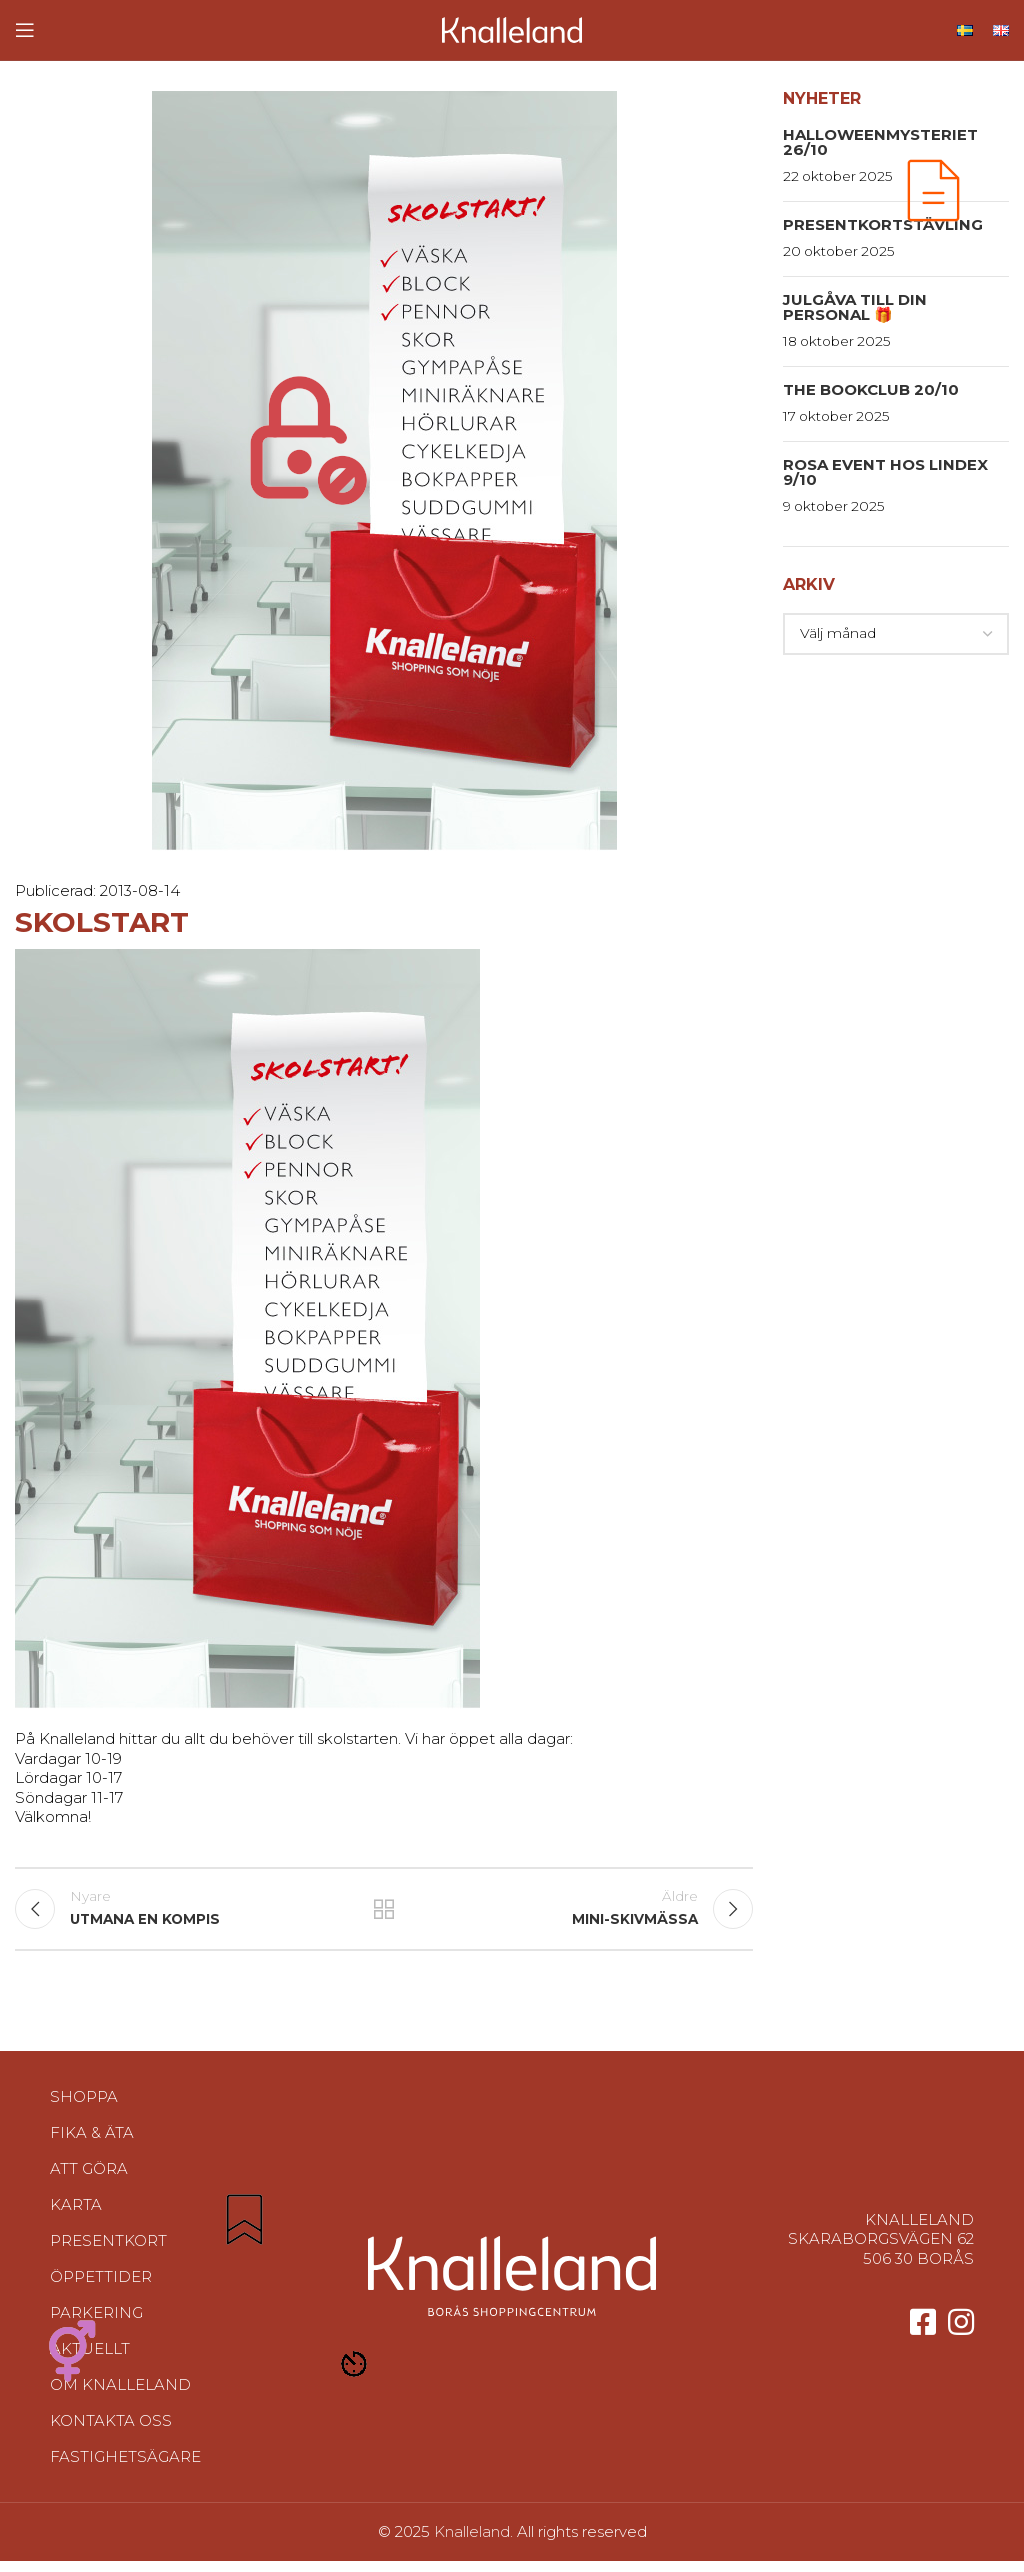  I want to click on save this item for later, so click(244, 2218).